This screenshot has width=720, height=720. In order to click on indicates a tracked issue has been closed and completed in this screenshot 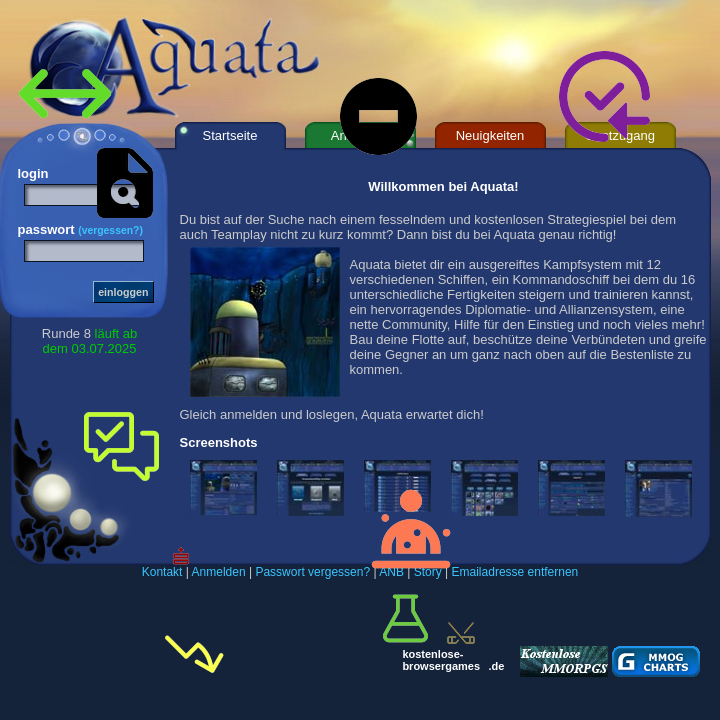, I will do `click(604, 96)`.